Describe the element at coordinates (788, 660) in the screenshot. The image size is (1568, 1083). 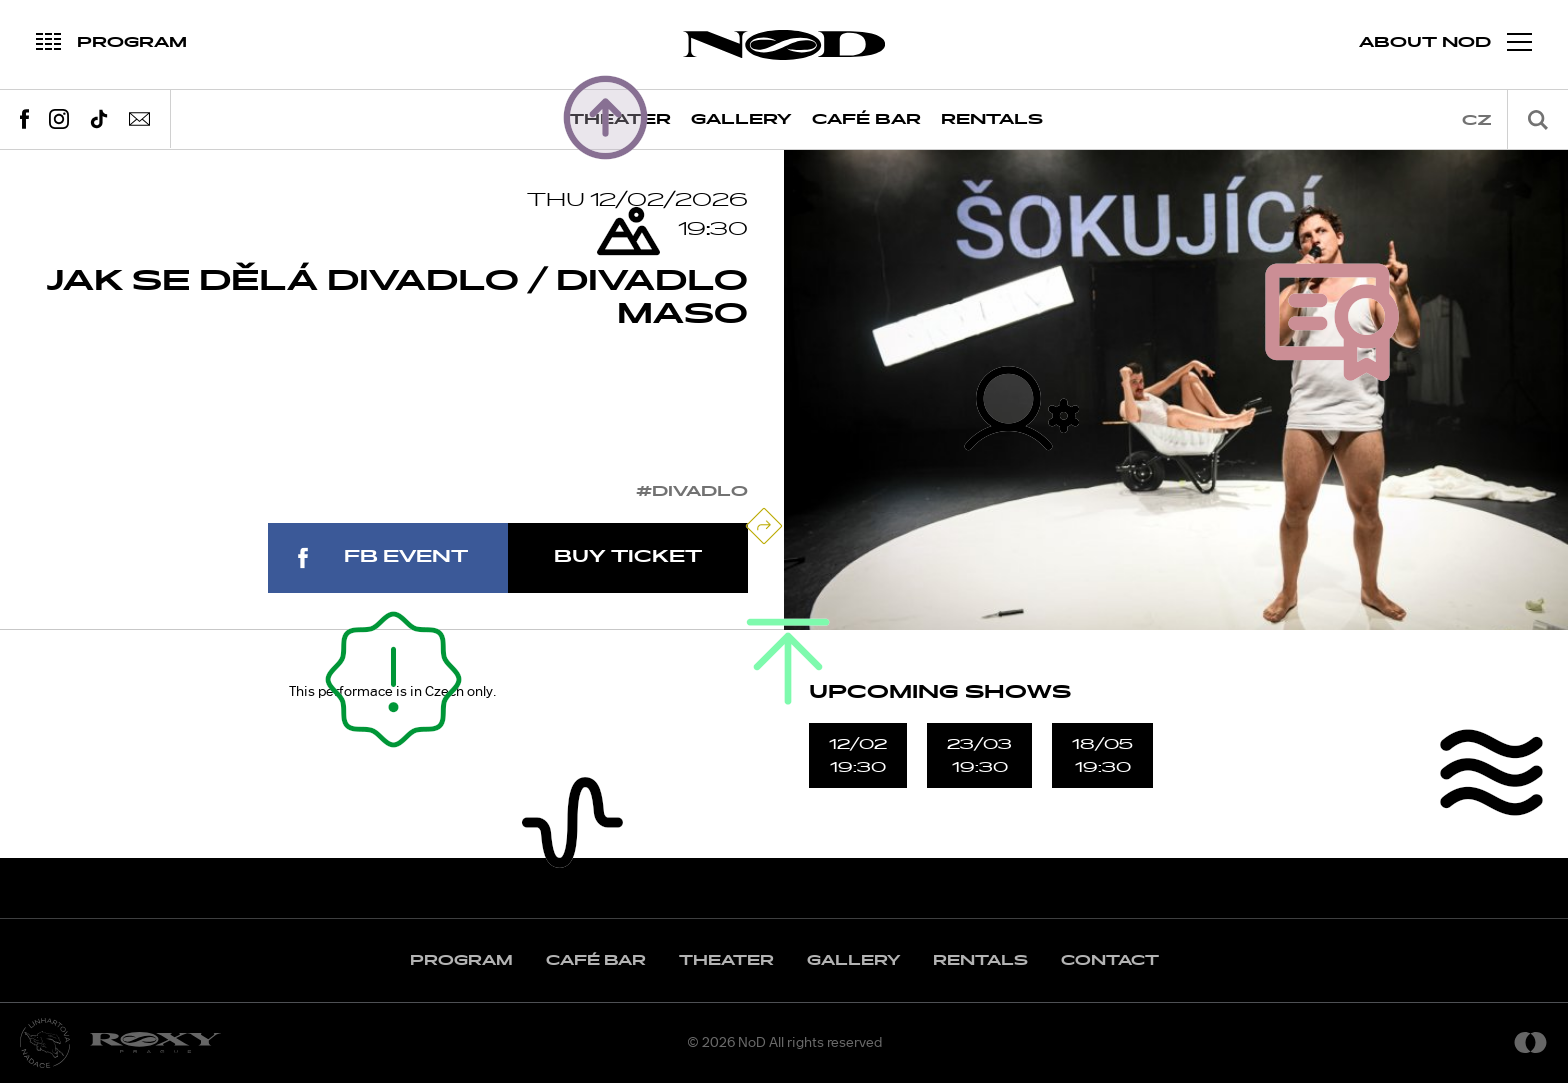
I see `scroll to top of page` at that location.